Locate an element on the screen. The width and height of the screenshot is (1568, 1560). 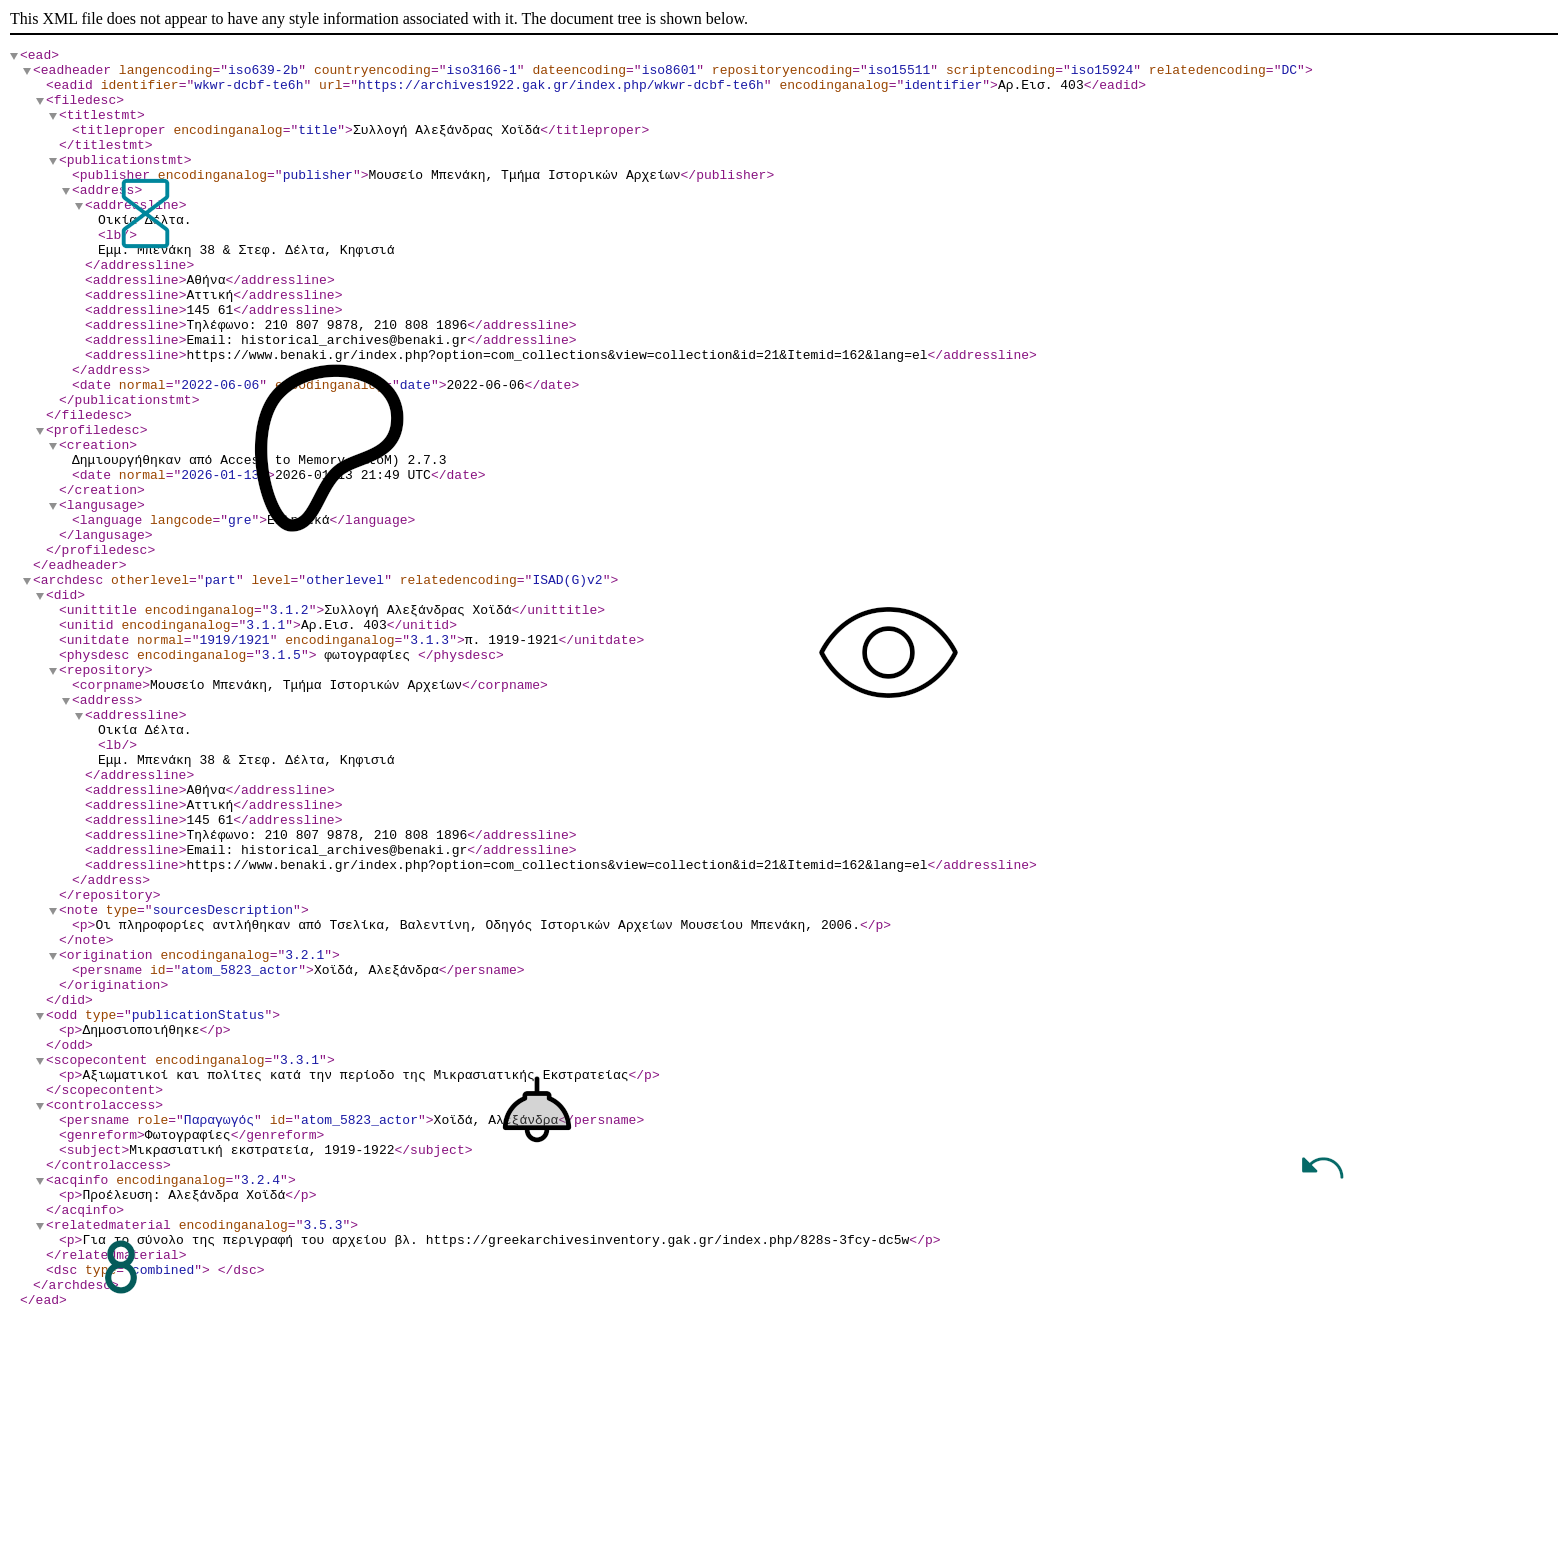
visit patreon page is located at coordinates (323, 445).